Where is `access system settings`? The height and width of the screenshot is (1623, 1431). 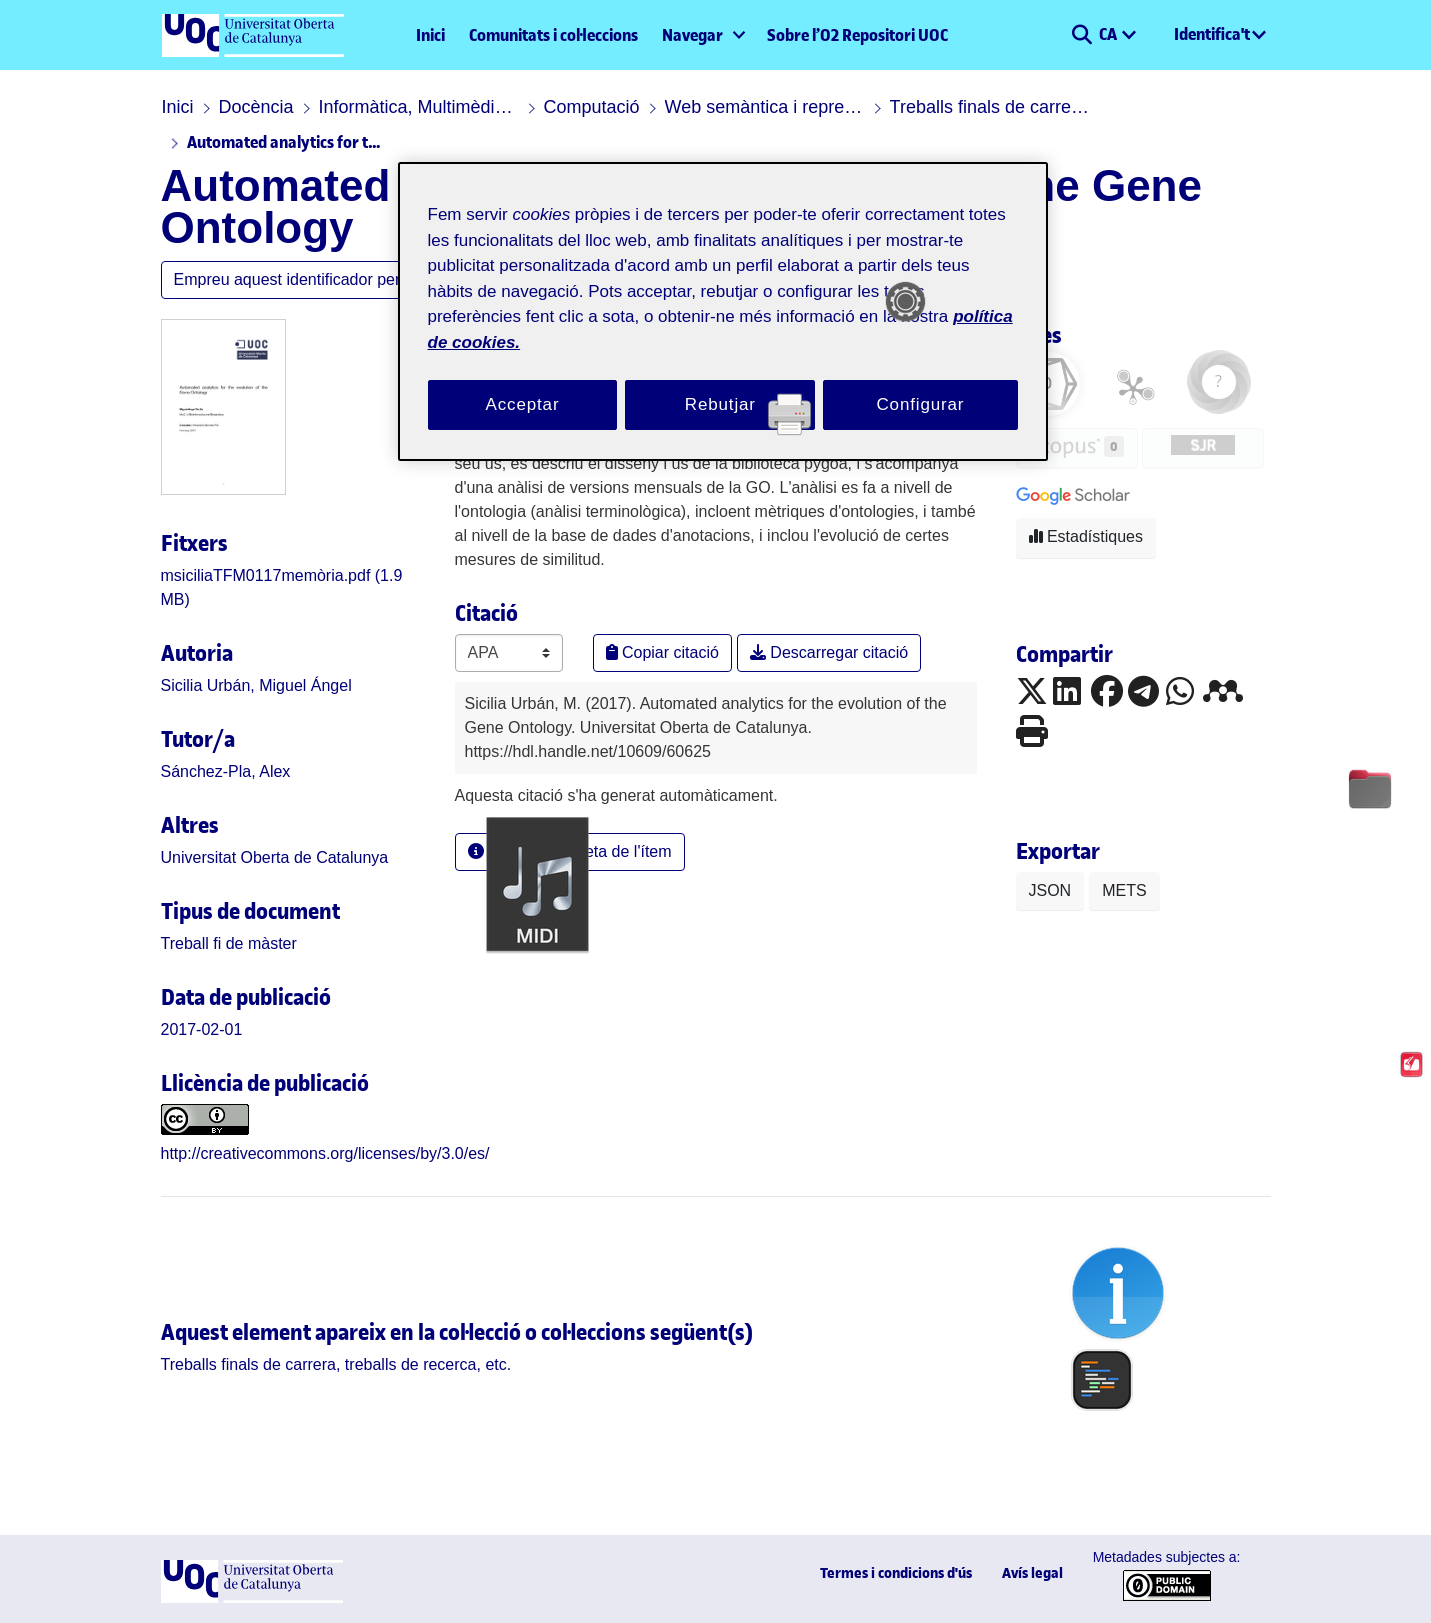 access system settings is located at coordinates (905, 301).